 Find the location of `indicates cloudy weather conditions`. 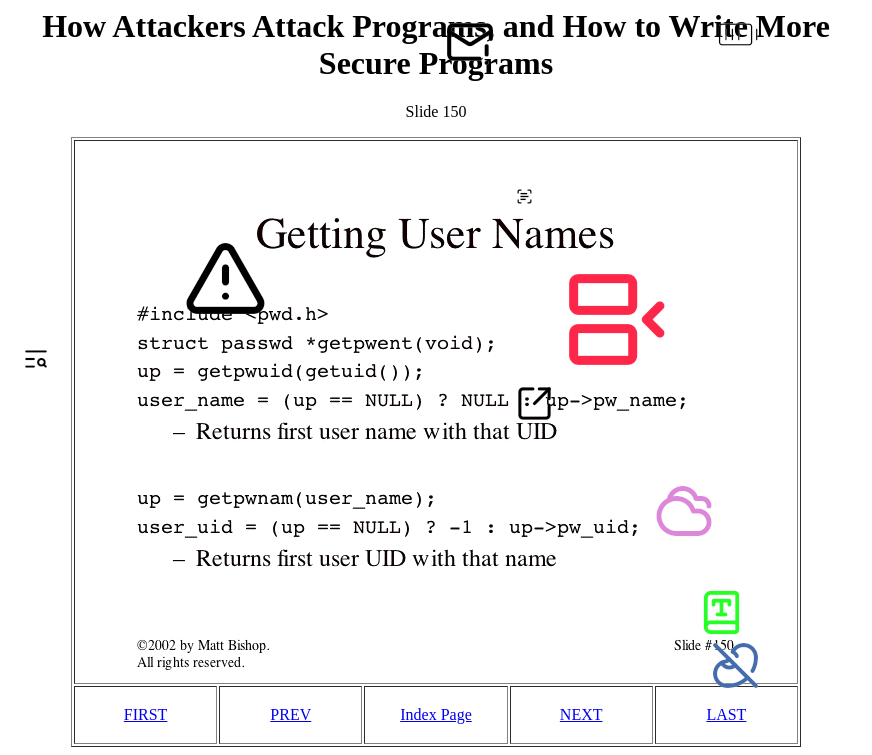

indicates cloudy weather conditions is located at coordinates (684, 511).